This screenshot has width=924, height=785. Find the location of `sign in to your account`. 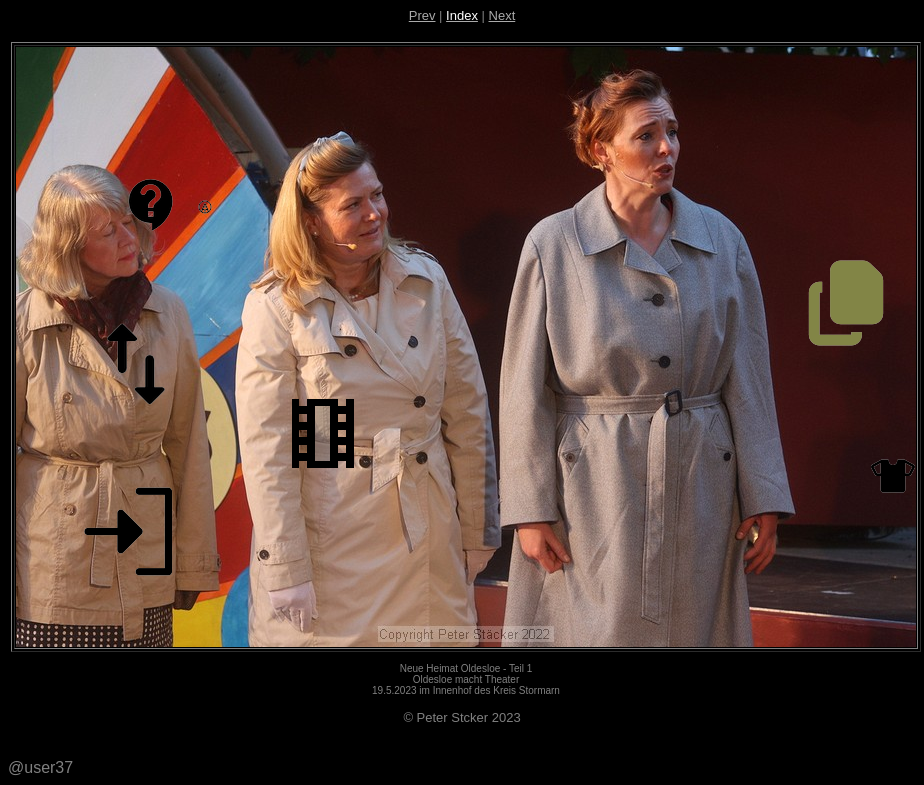

sign in to your account is located at coordinates (135, 531).